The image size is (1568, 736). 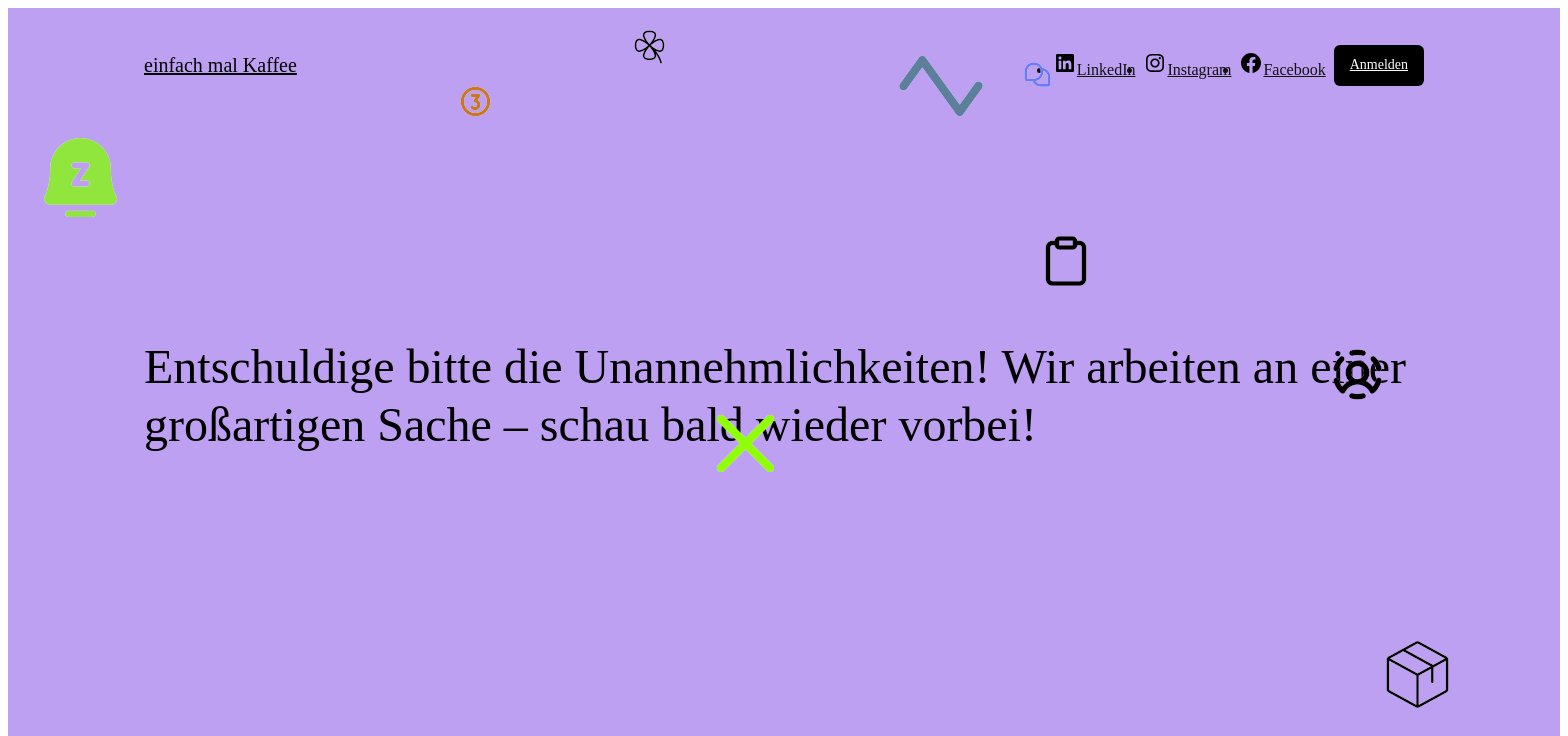 I want to click on mute notifications or enable do not disturb mode, so click(x=80, y=177).